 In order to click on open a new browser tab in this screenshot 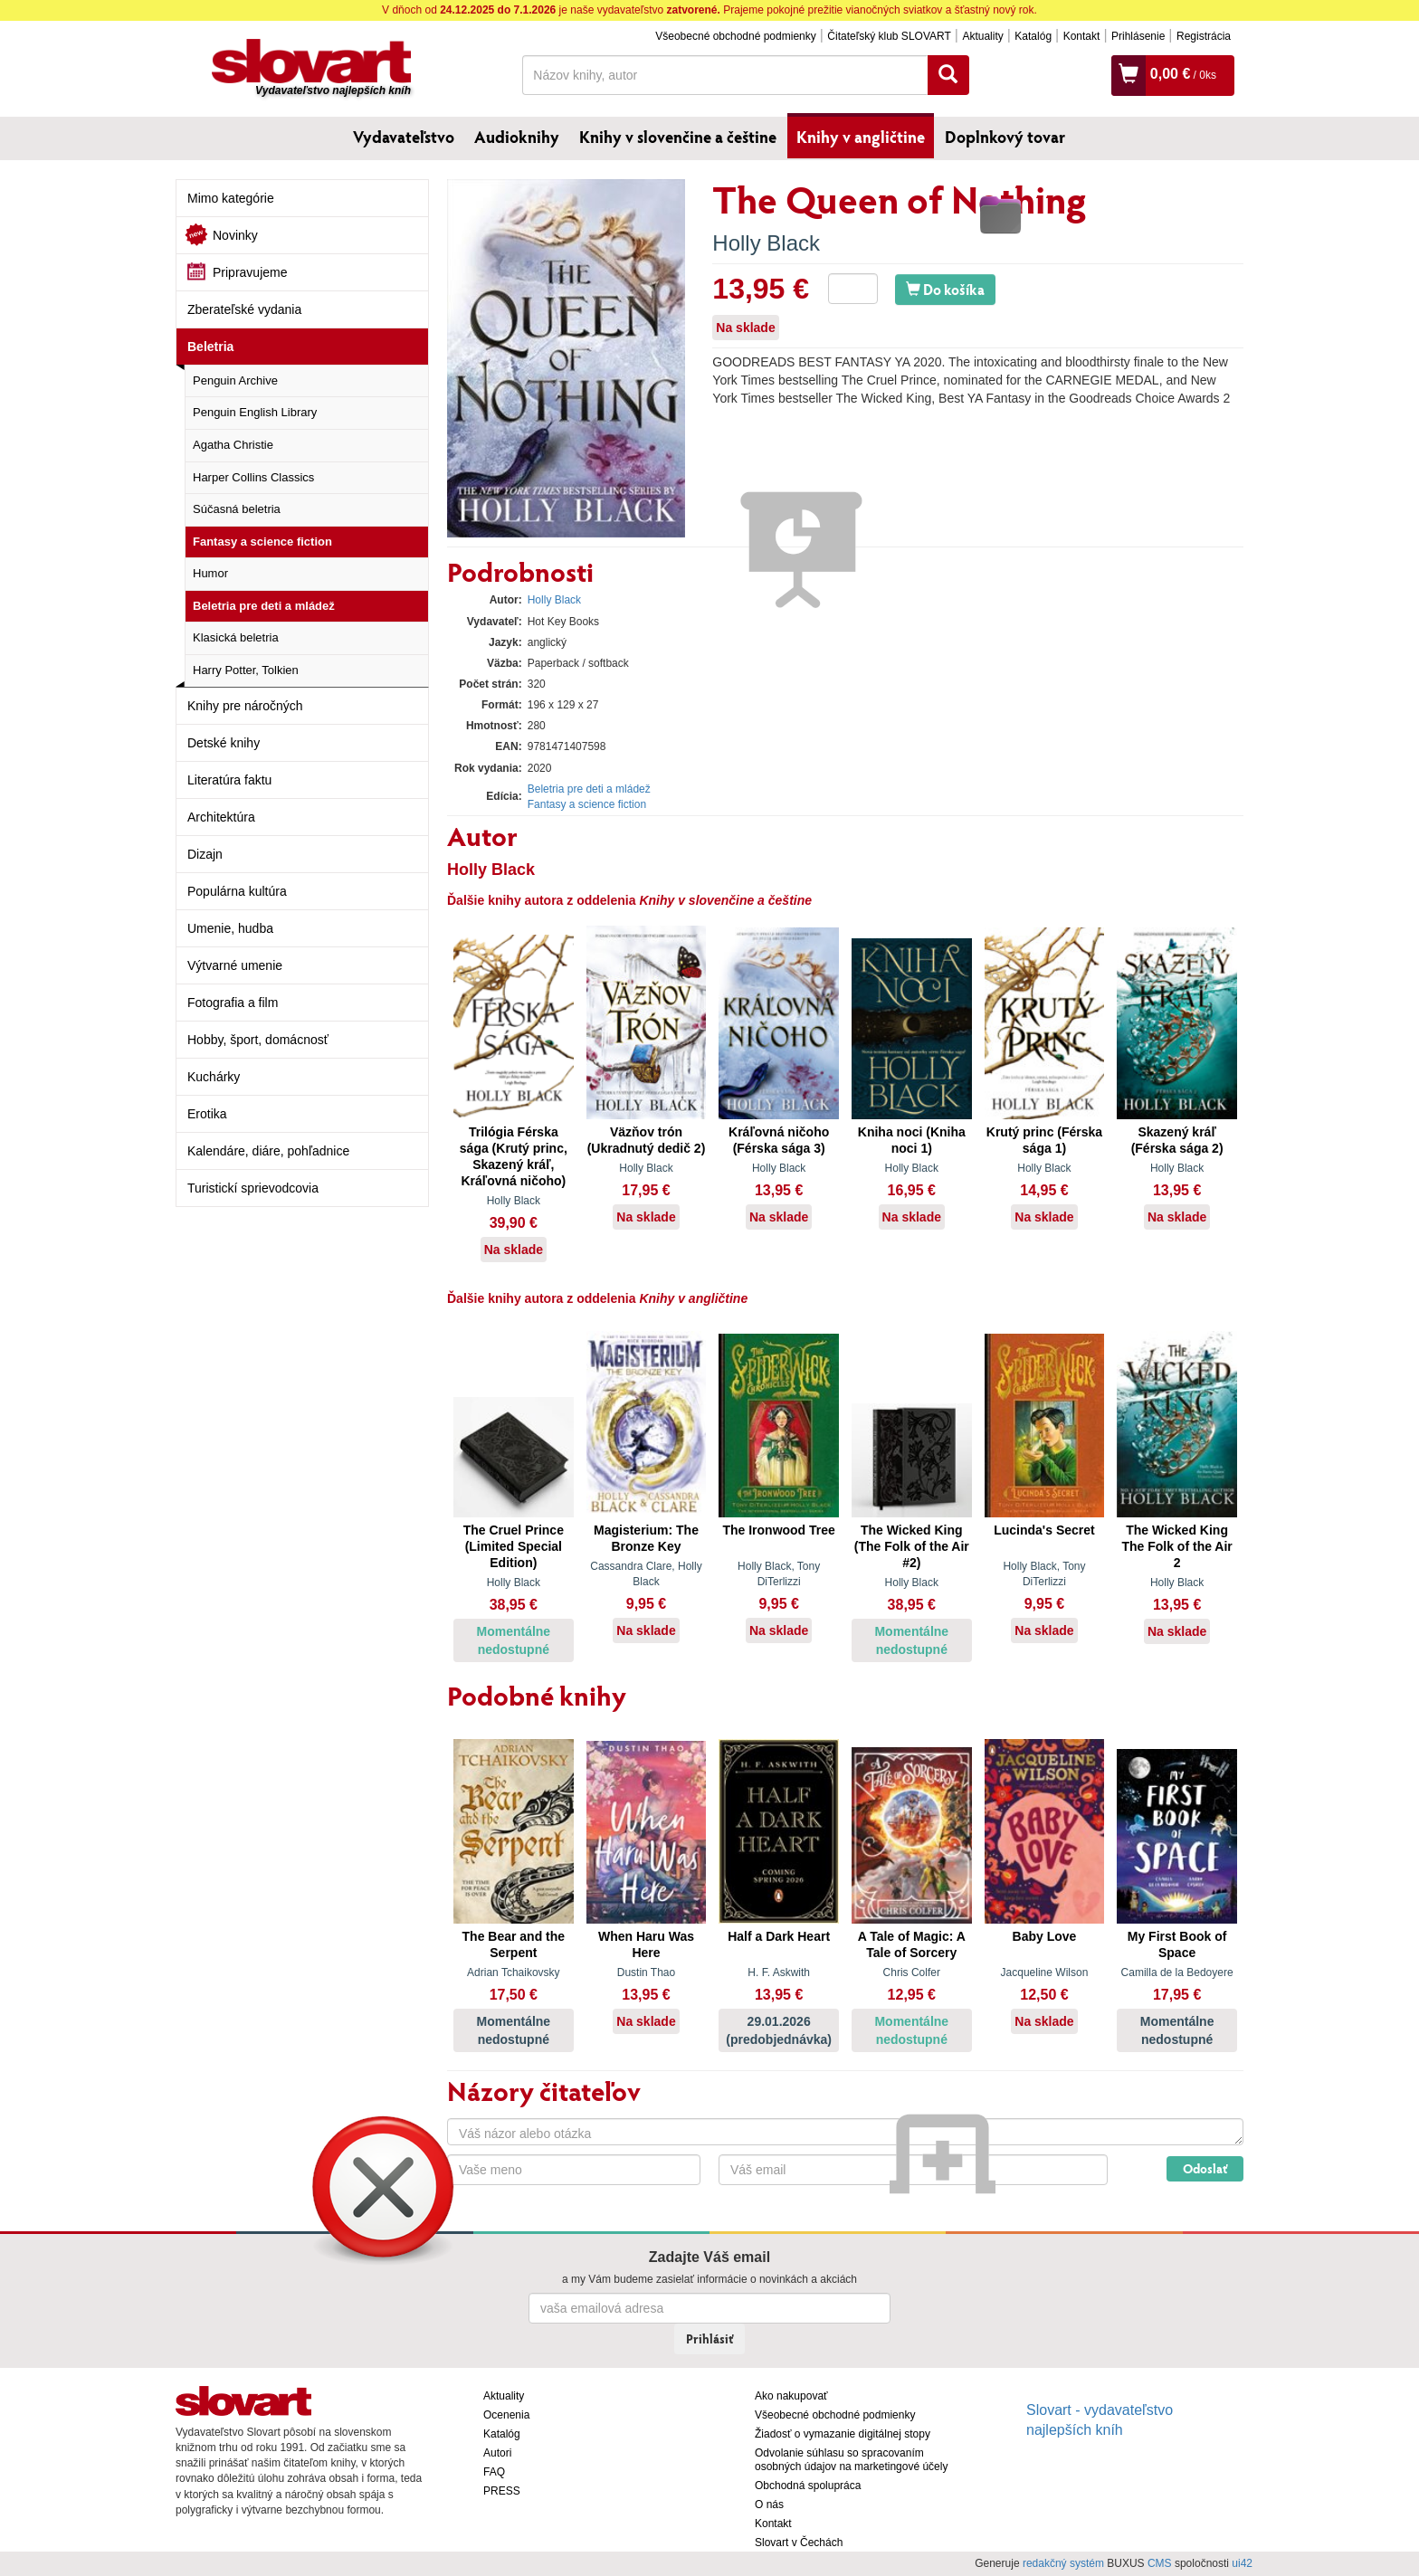, I will do `click(942, 2153)`.